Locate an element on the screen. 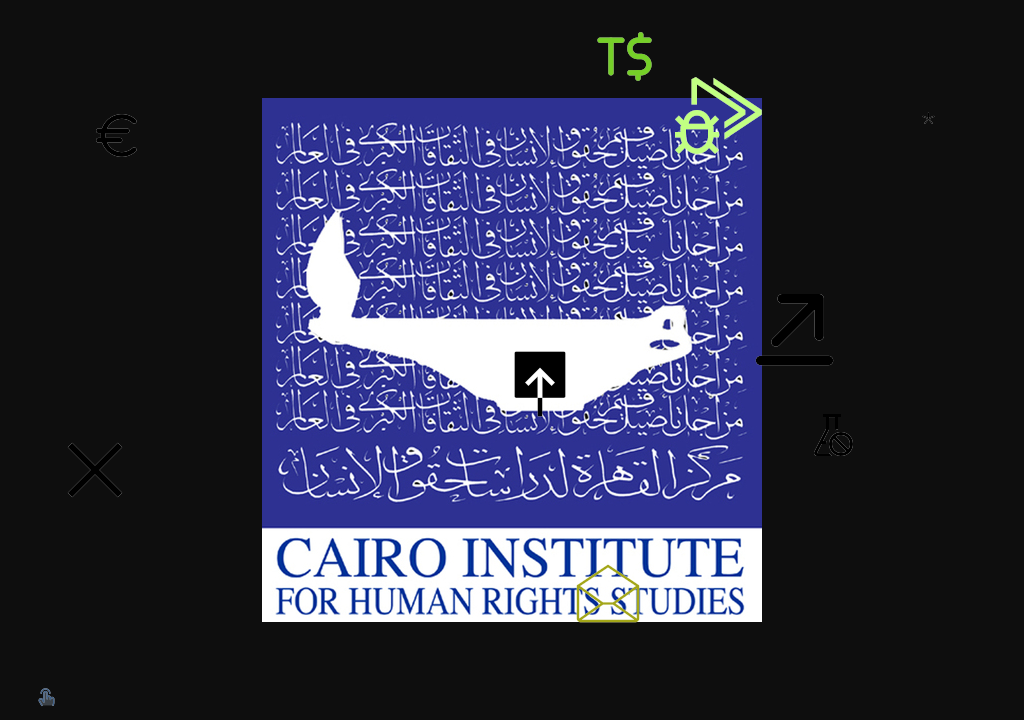 The image size is (1024, 720). represents Tongan paʻanga currency (T$) is located at coordinates (624, 56).